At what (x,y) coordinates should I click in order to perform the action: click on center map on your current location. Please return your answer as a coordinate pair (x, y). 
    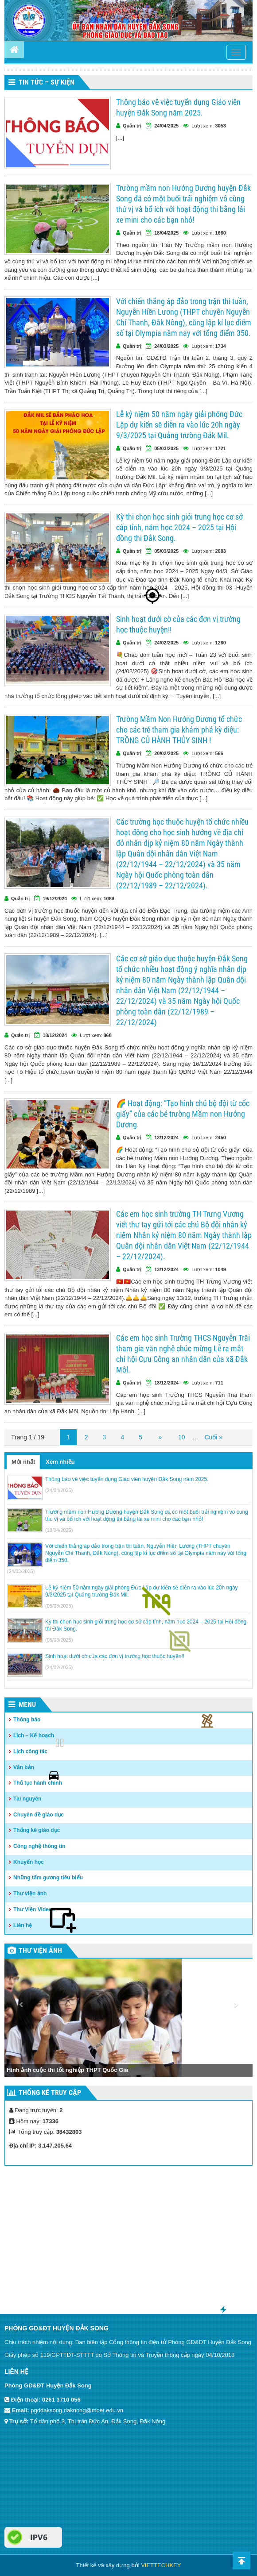
    Looking at the image, I should click on (152, 595).